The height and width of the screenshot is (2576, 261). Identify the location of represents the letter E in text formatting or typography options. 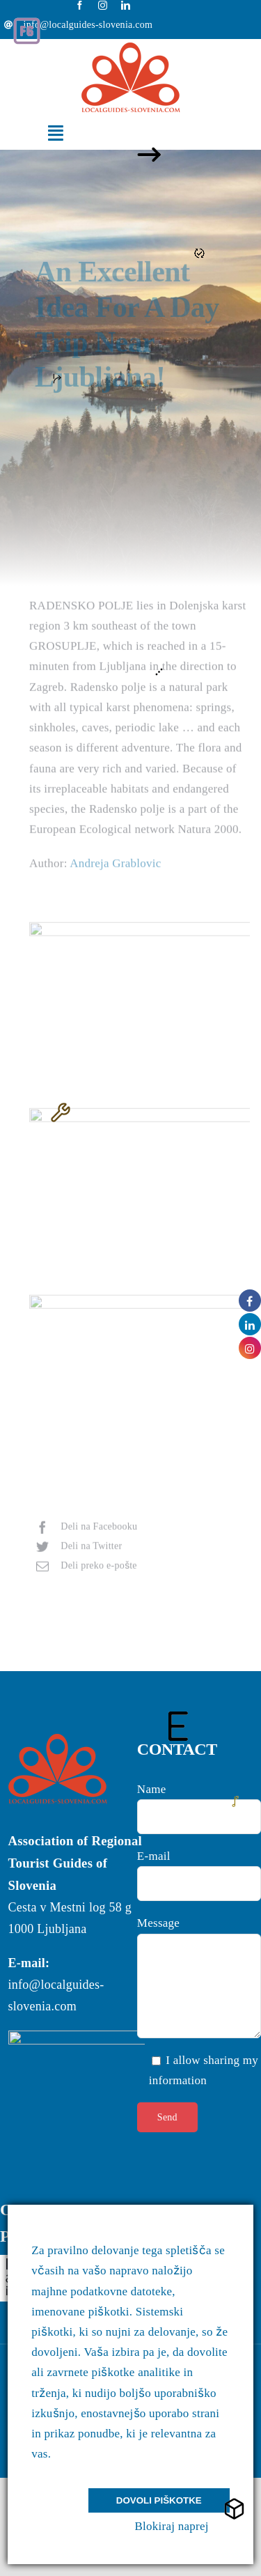
(178, 1726).